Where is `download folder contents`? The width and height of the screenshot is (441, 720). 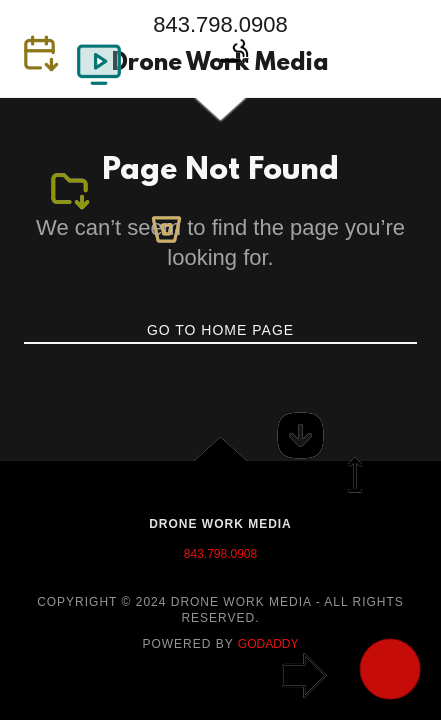
download folder contents is located at coordinates (69, 189).